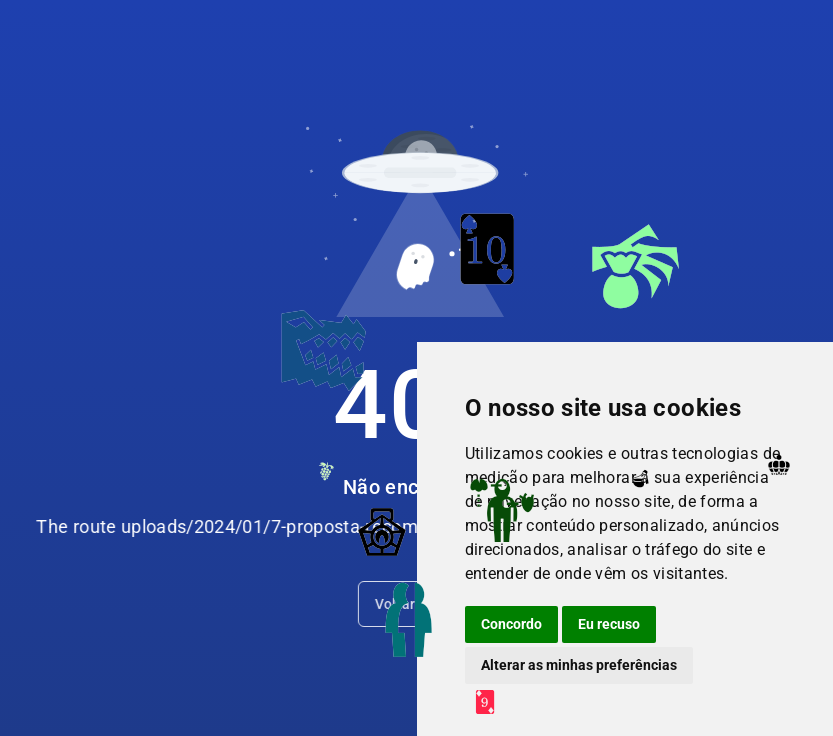  I want to click on select grapes as a food or ingredient item, so click(326, 471).